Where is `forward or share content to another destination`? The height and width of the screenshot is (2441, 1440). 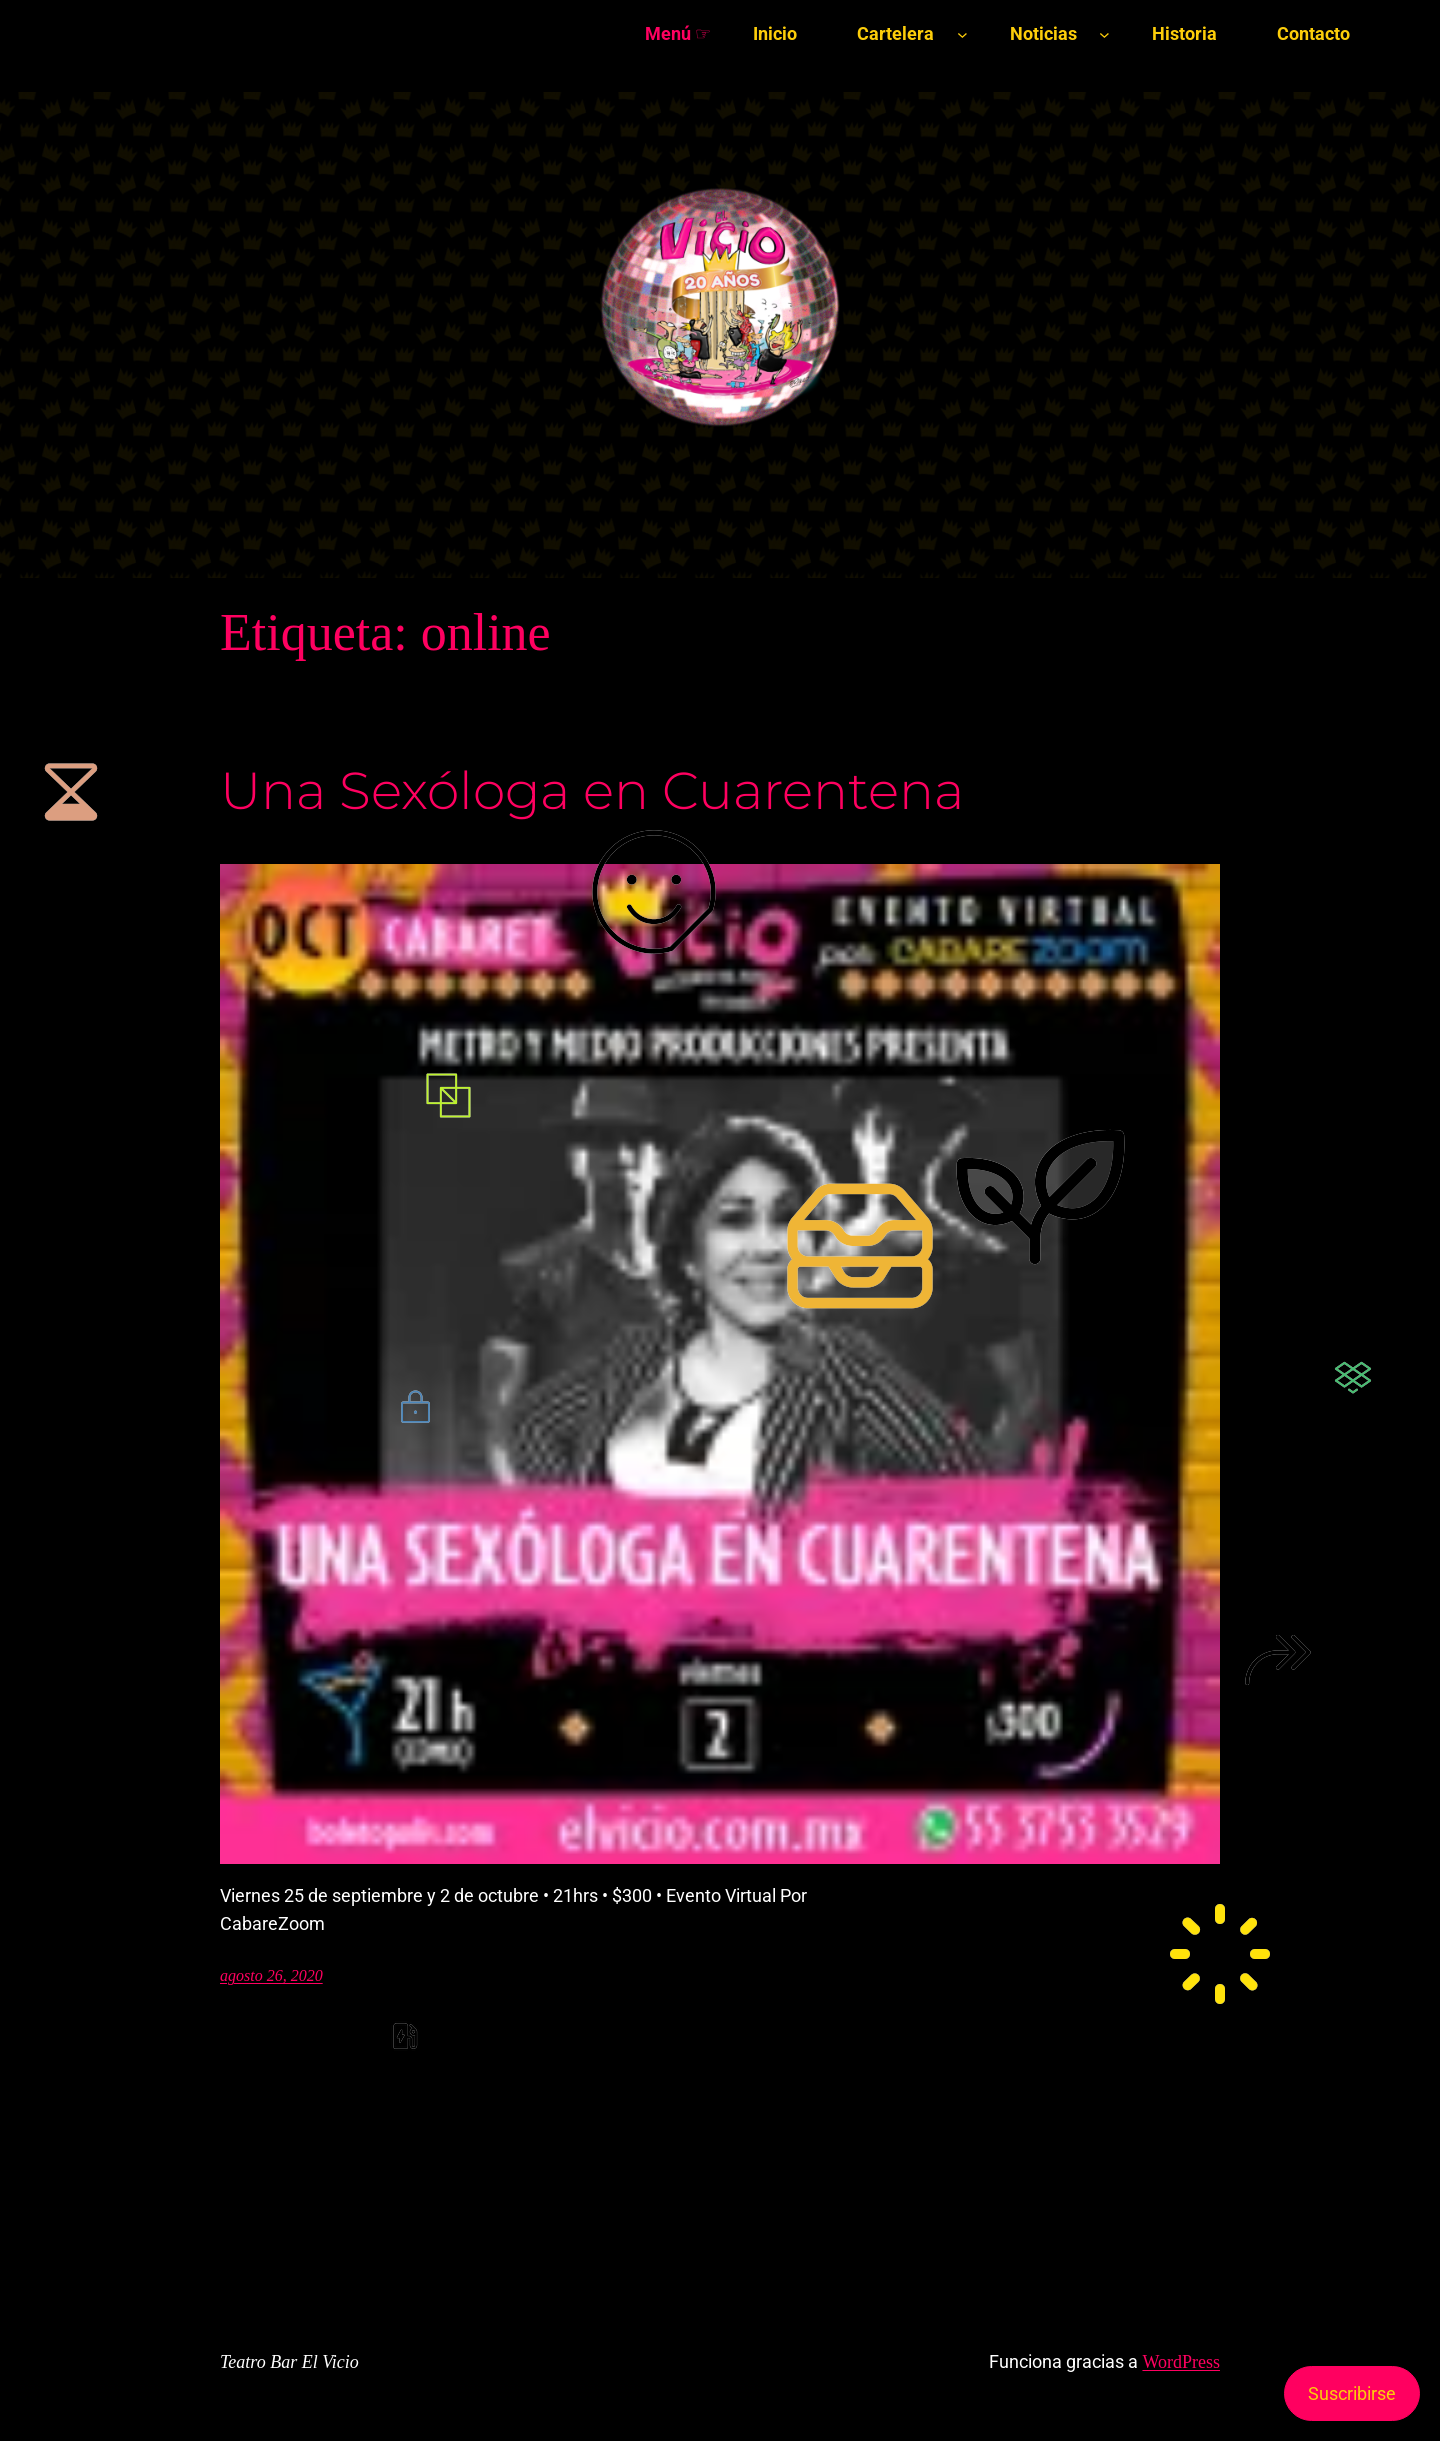
forward or share content to another destination is located at coordinates (1278, 1660).